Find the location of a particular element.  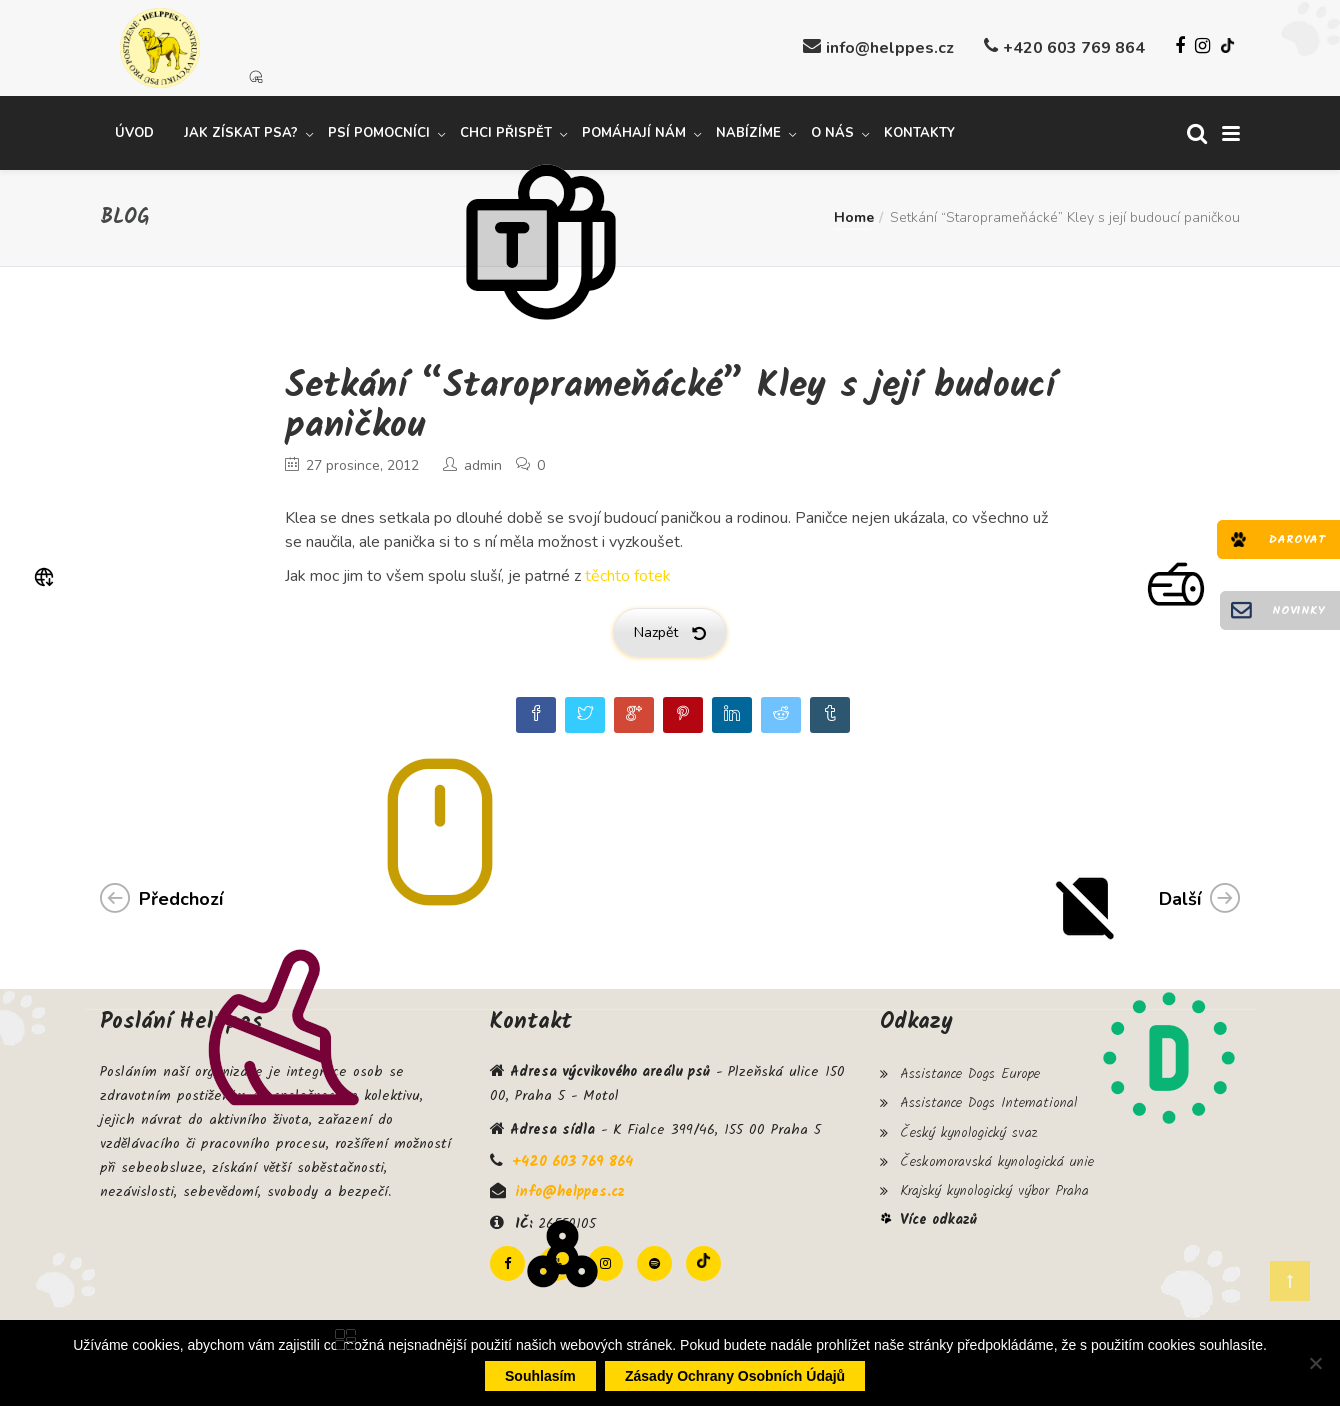

view football or sports content is located at coordinates (256, 77).